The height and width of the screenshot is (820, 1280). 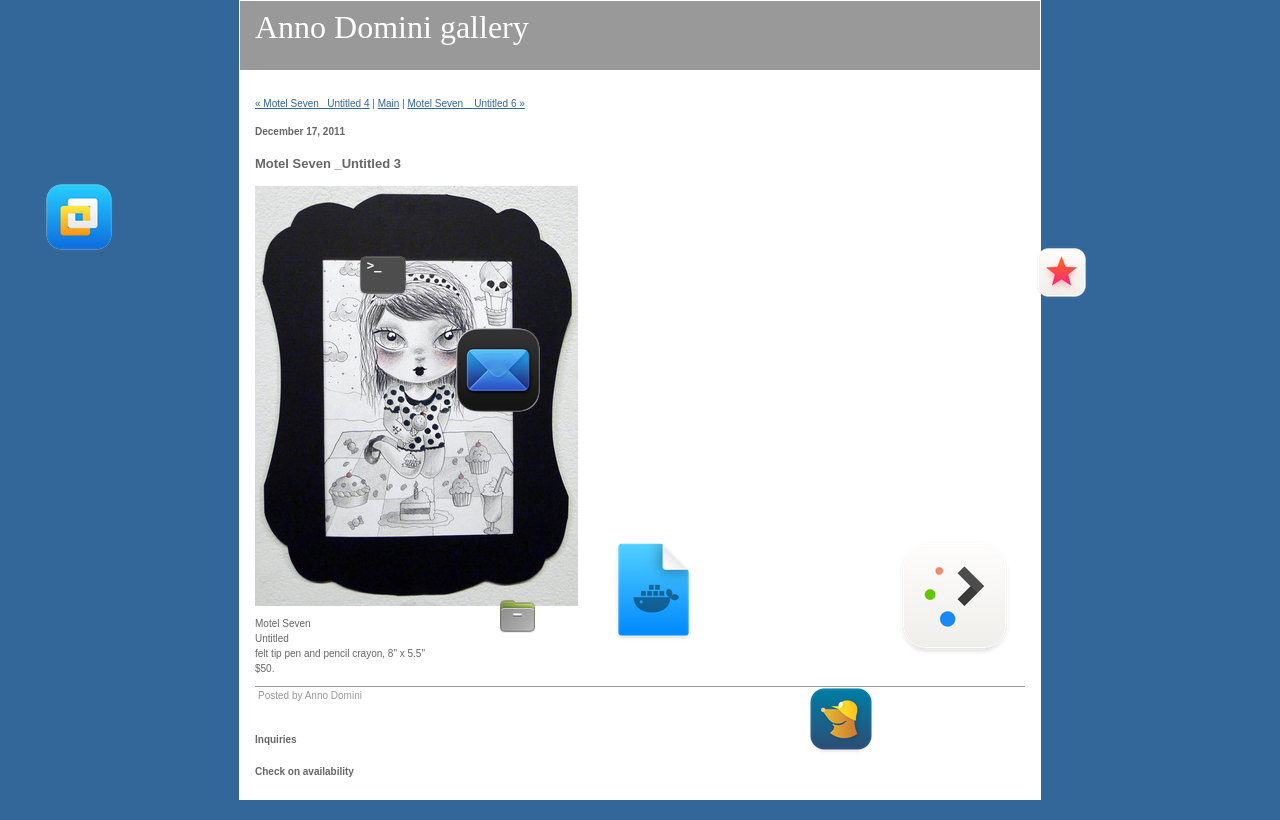 I want to click on a dockerfile or docker configuration file, so click(x=653, y=591).